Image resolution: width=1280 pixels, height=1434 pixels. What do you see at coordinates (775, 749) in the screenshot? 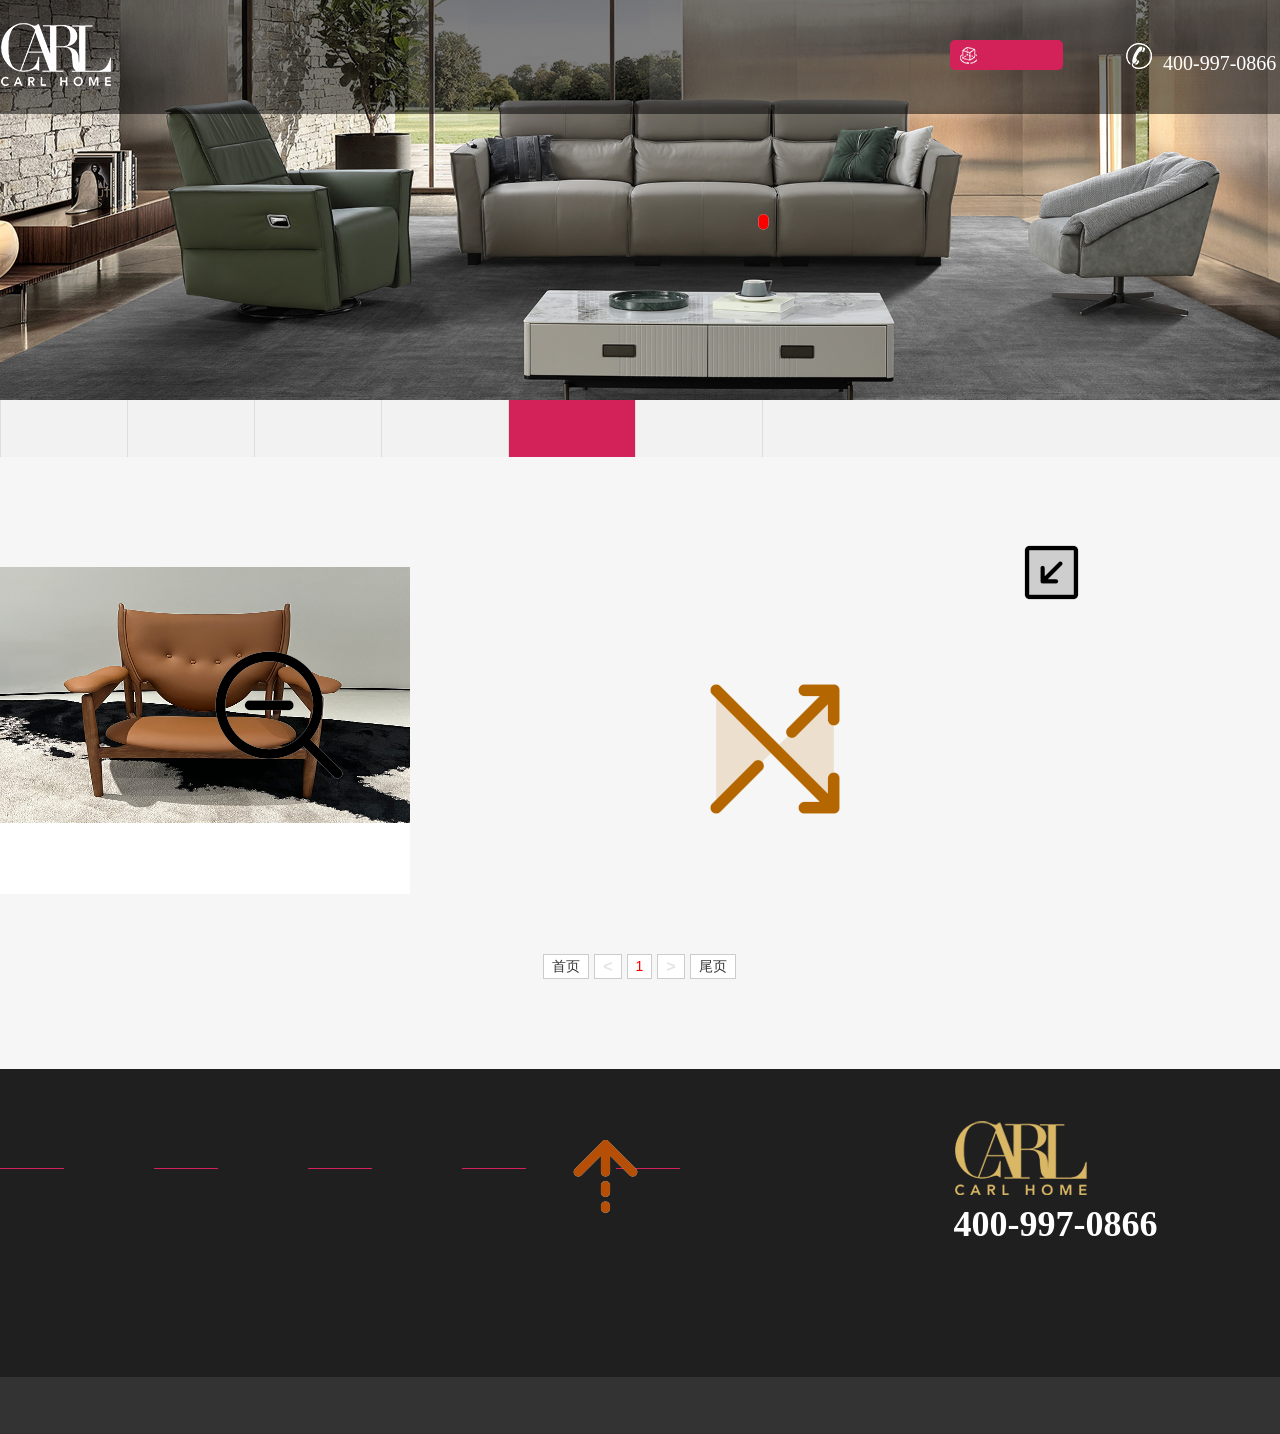
I see `shuffle or randomize playback order` at bounding box center [775, 749].